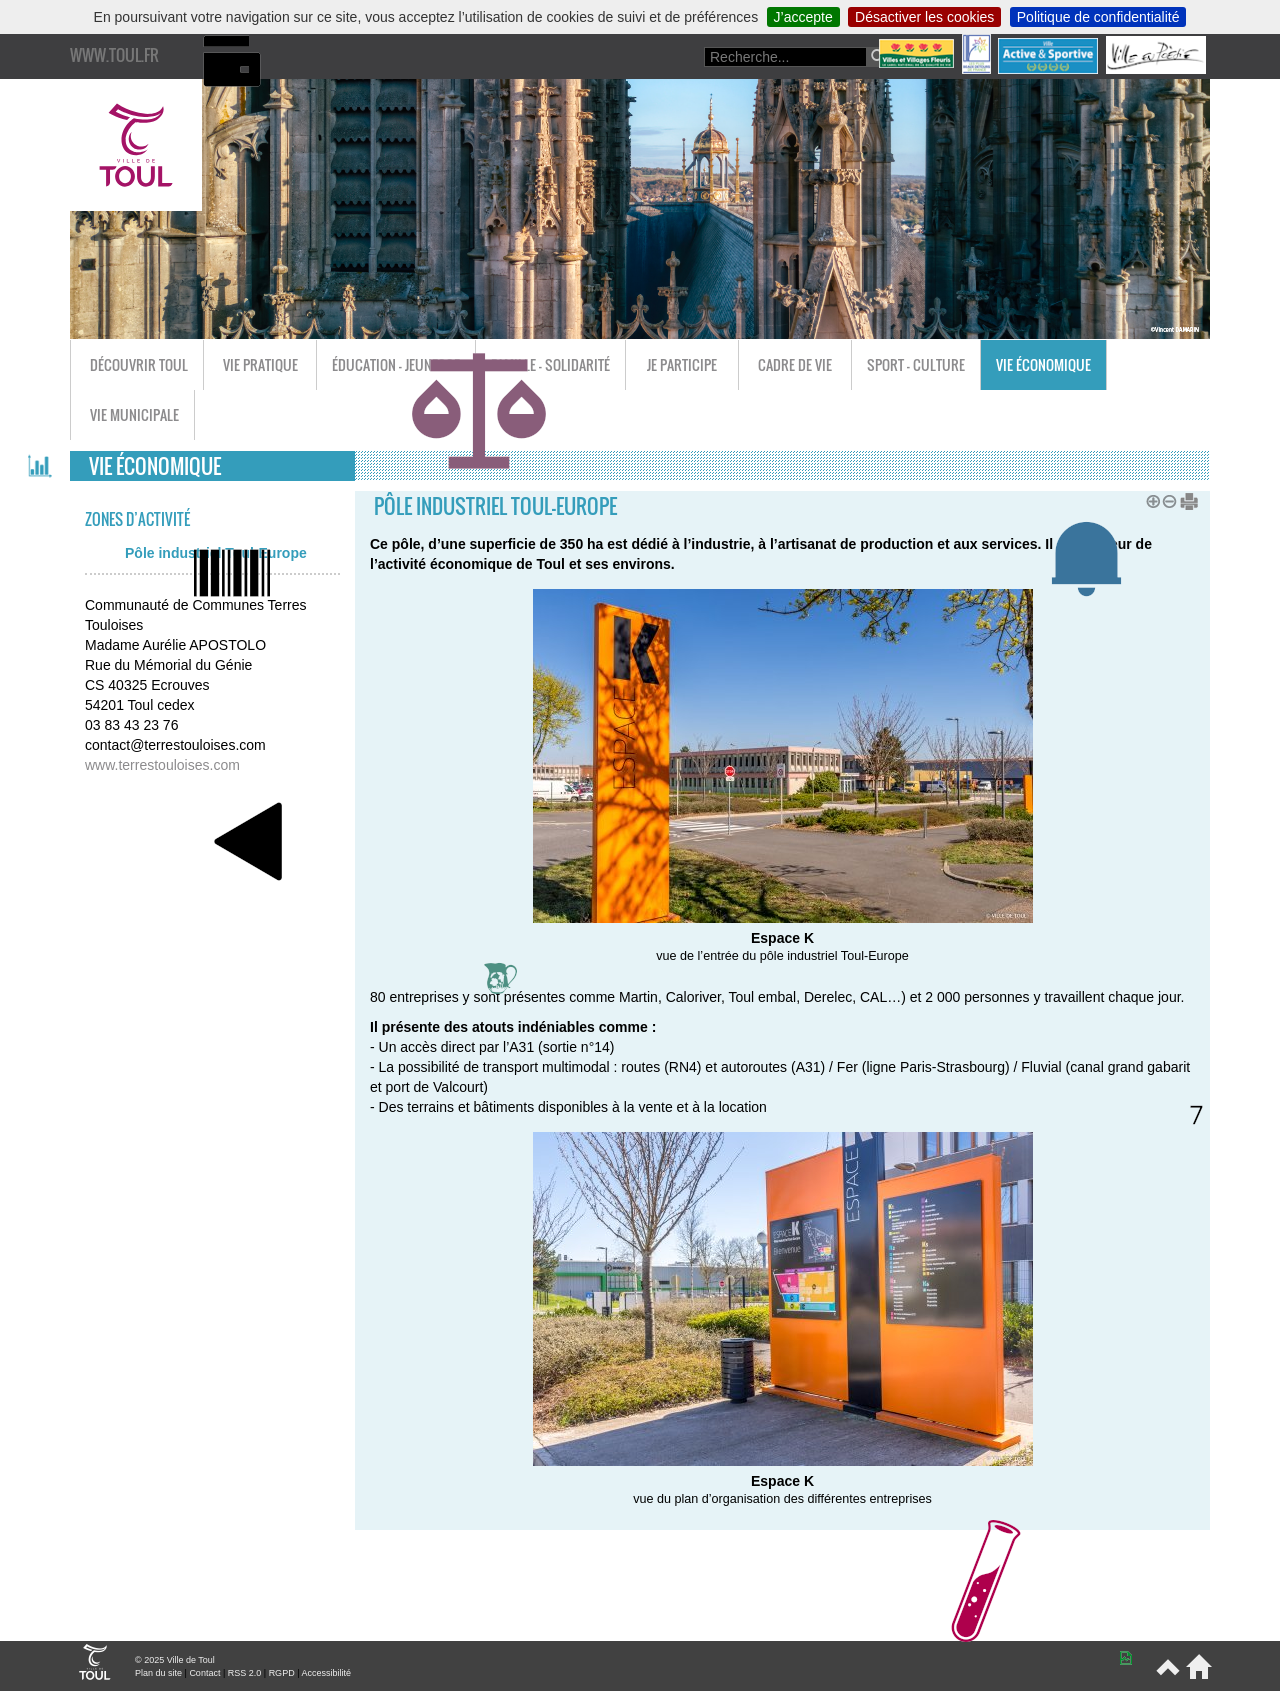  What do you see at coordinates (479, 414) in the screenshot?
I see `access legal or terms of service information` at bounding box center [479, 414].